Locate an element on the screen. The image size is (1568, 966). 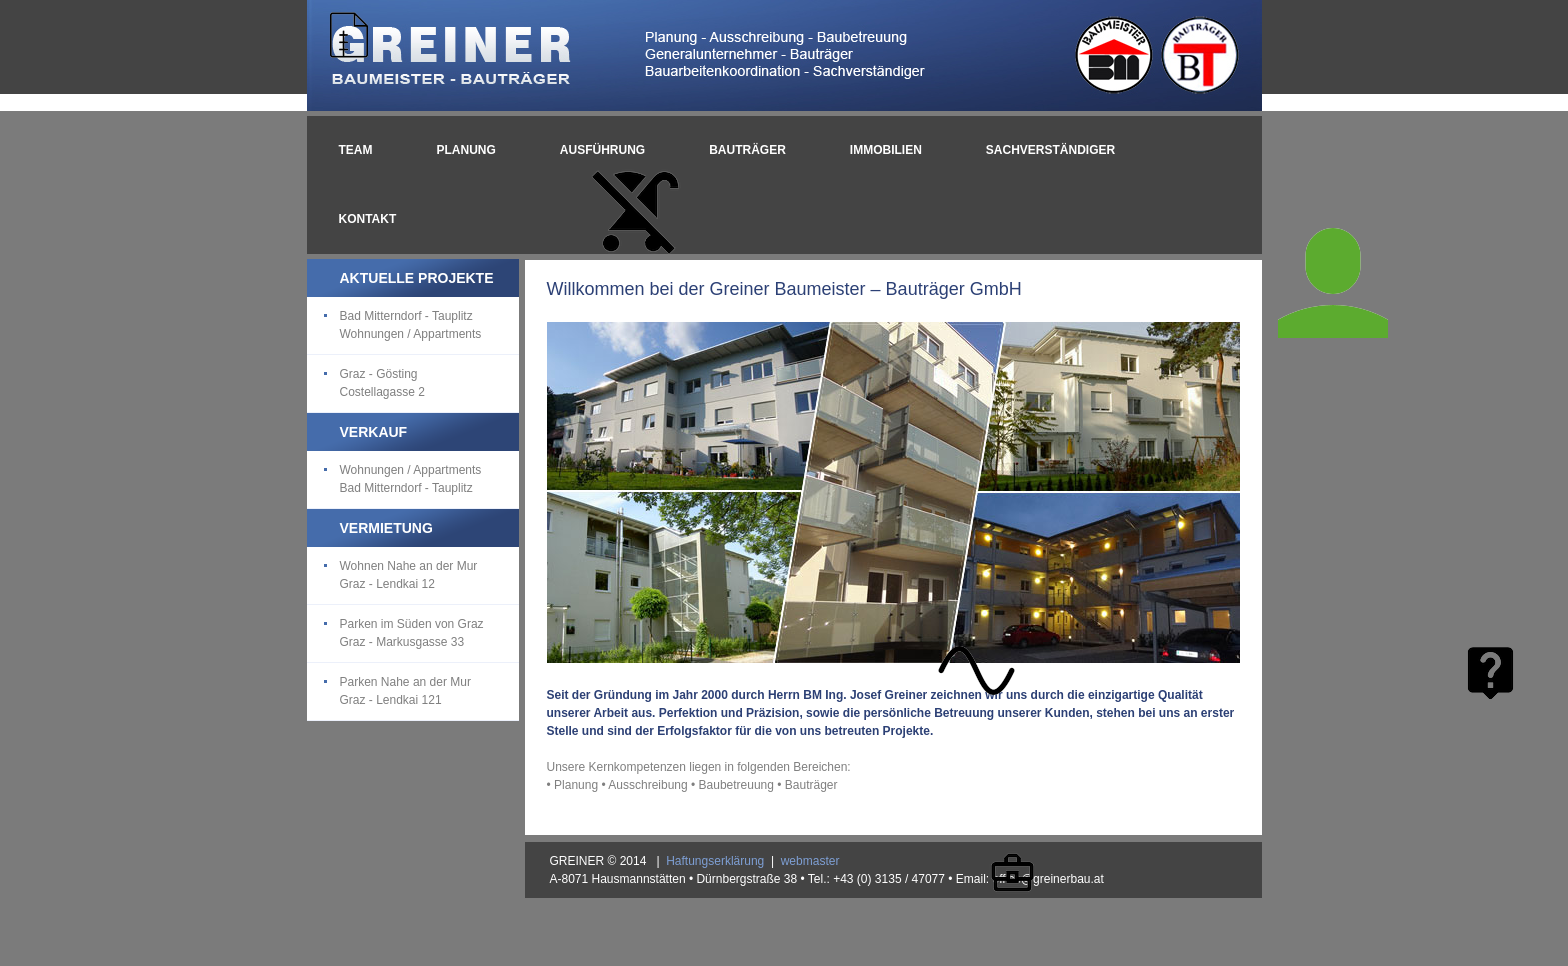
indicates audio or sound wave settings is located at coordinates (976, 670).